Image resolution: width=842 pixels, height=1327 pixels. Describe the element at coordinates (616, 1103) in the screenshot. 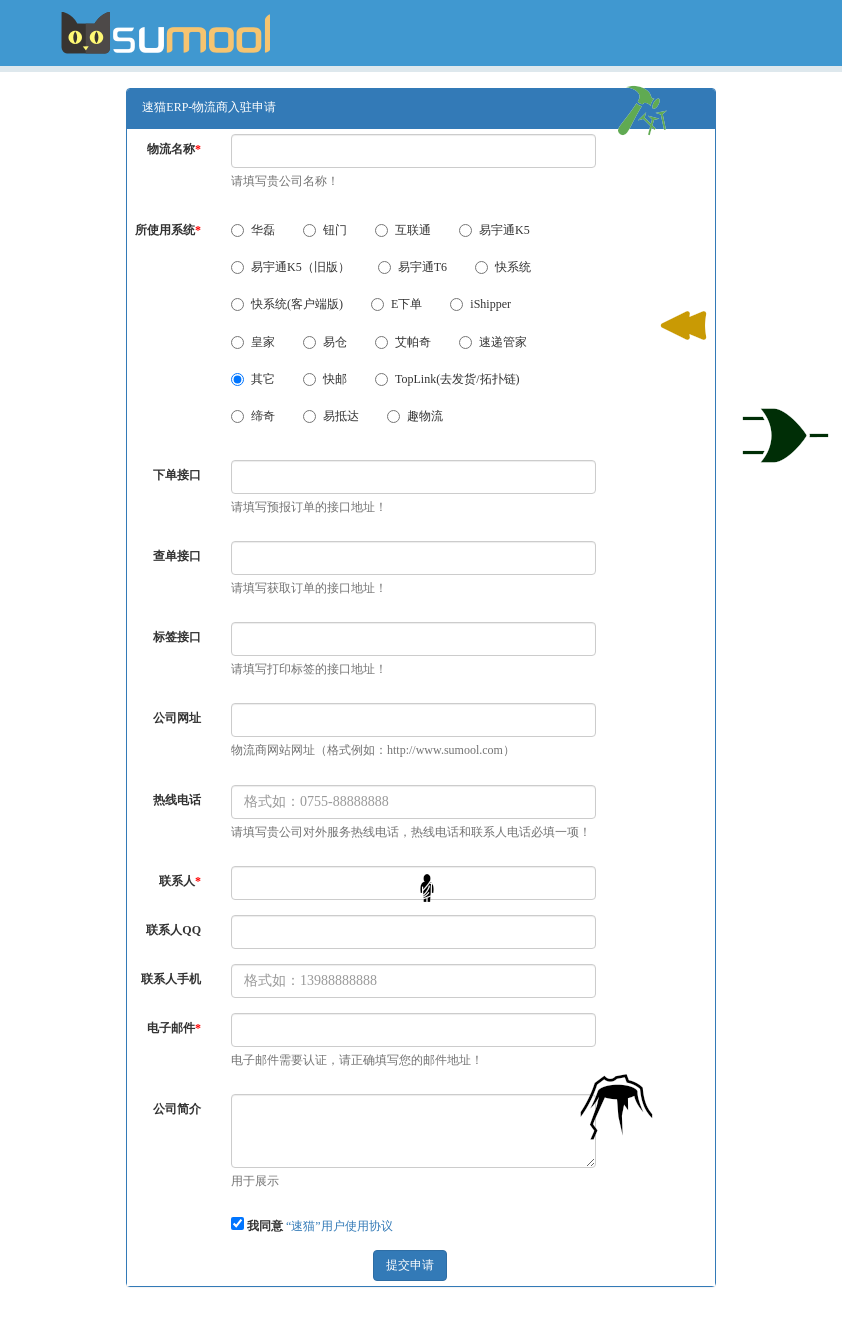

I see `indicates a volcano or volcanic area on a map` at that location.